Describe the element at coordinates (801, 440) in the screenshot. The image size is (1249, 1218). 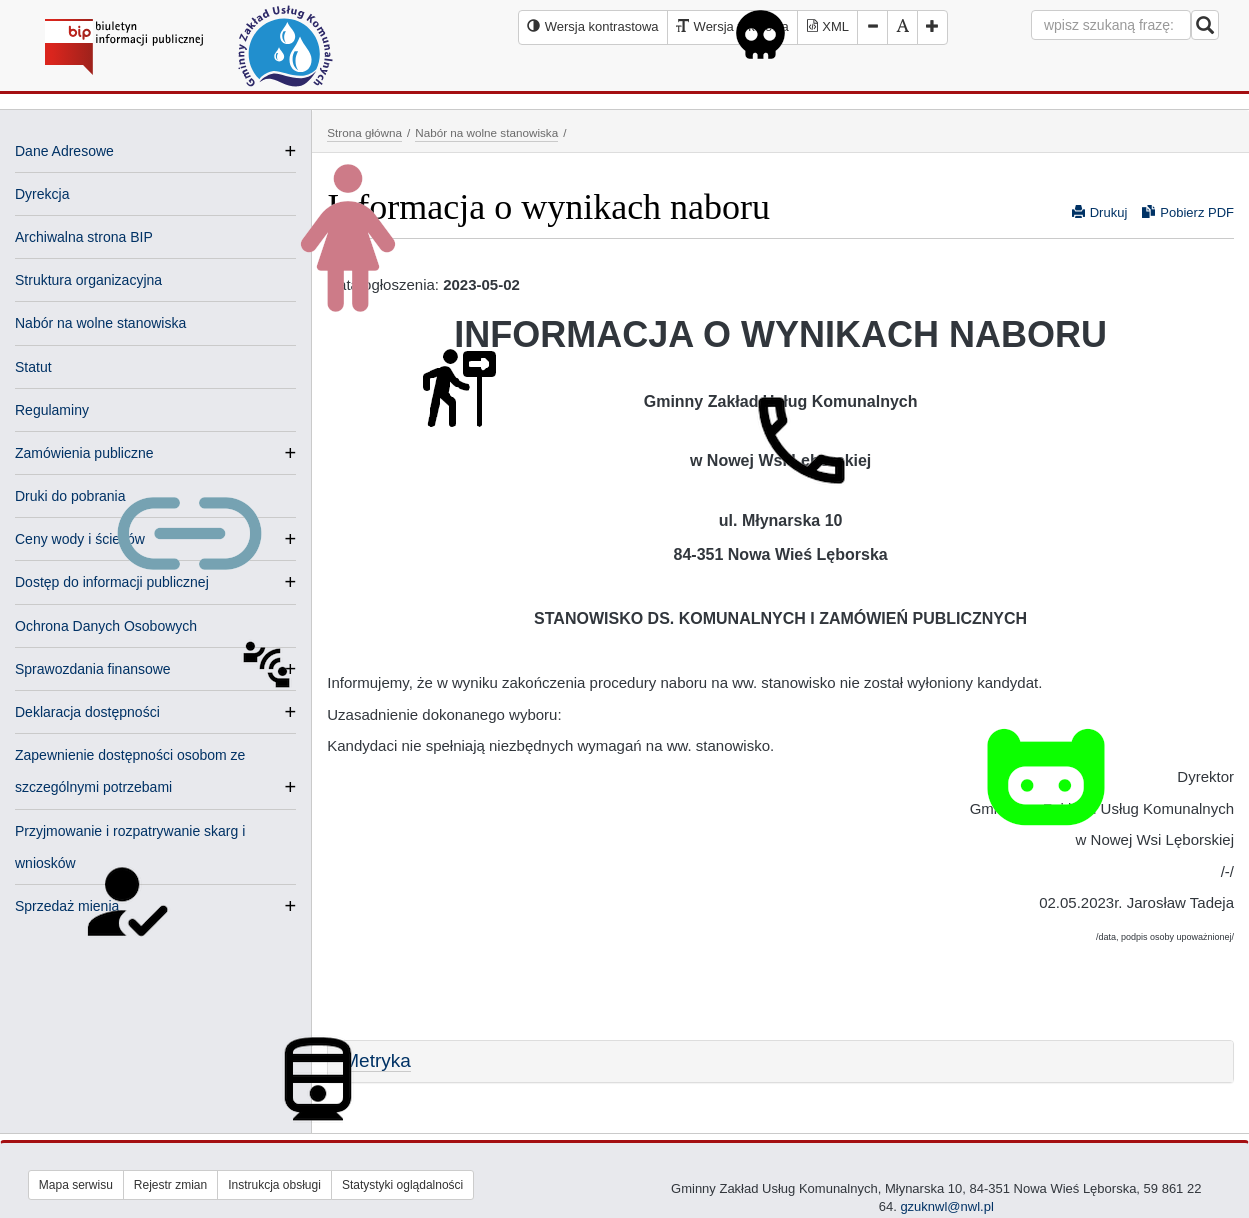
I see `tap to make a phone call` at that location.